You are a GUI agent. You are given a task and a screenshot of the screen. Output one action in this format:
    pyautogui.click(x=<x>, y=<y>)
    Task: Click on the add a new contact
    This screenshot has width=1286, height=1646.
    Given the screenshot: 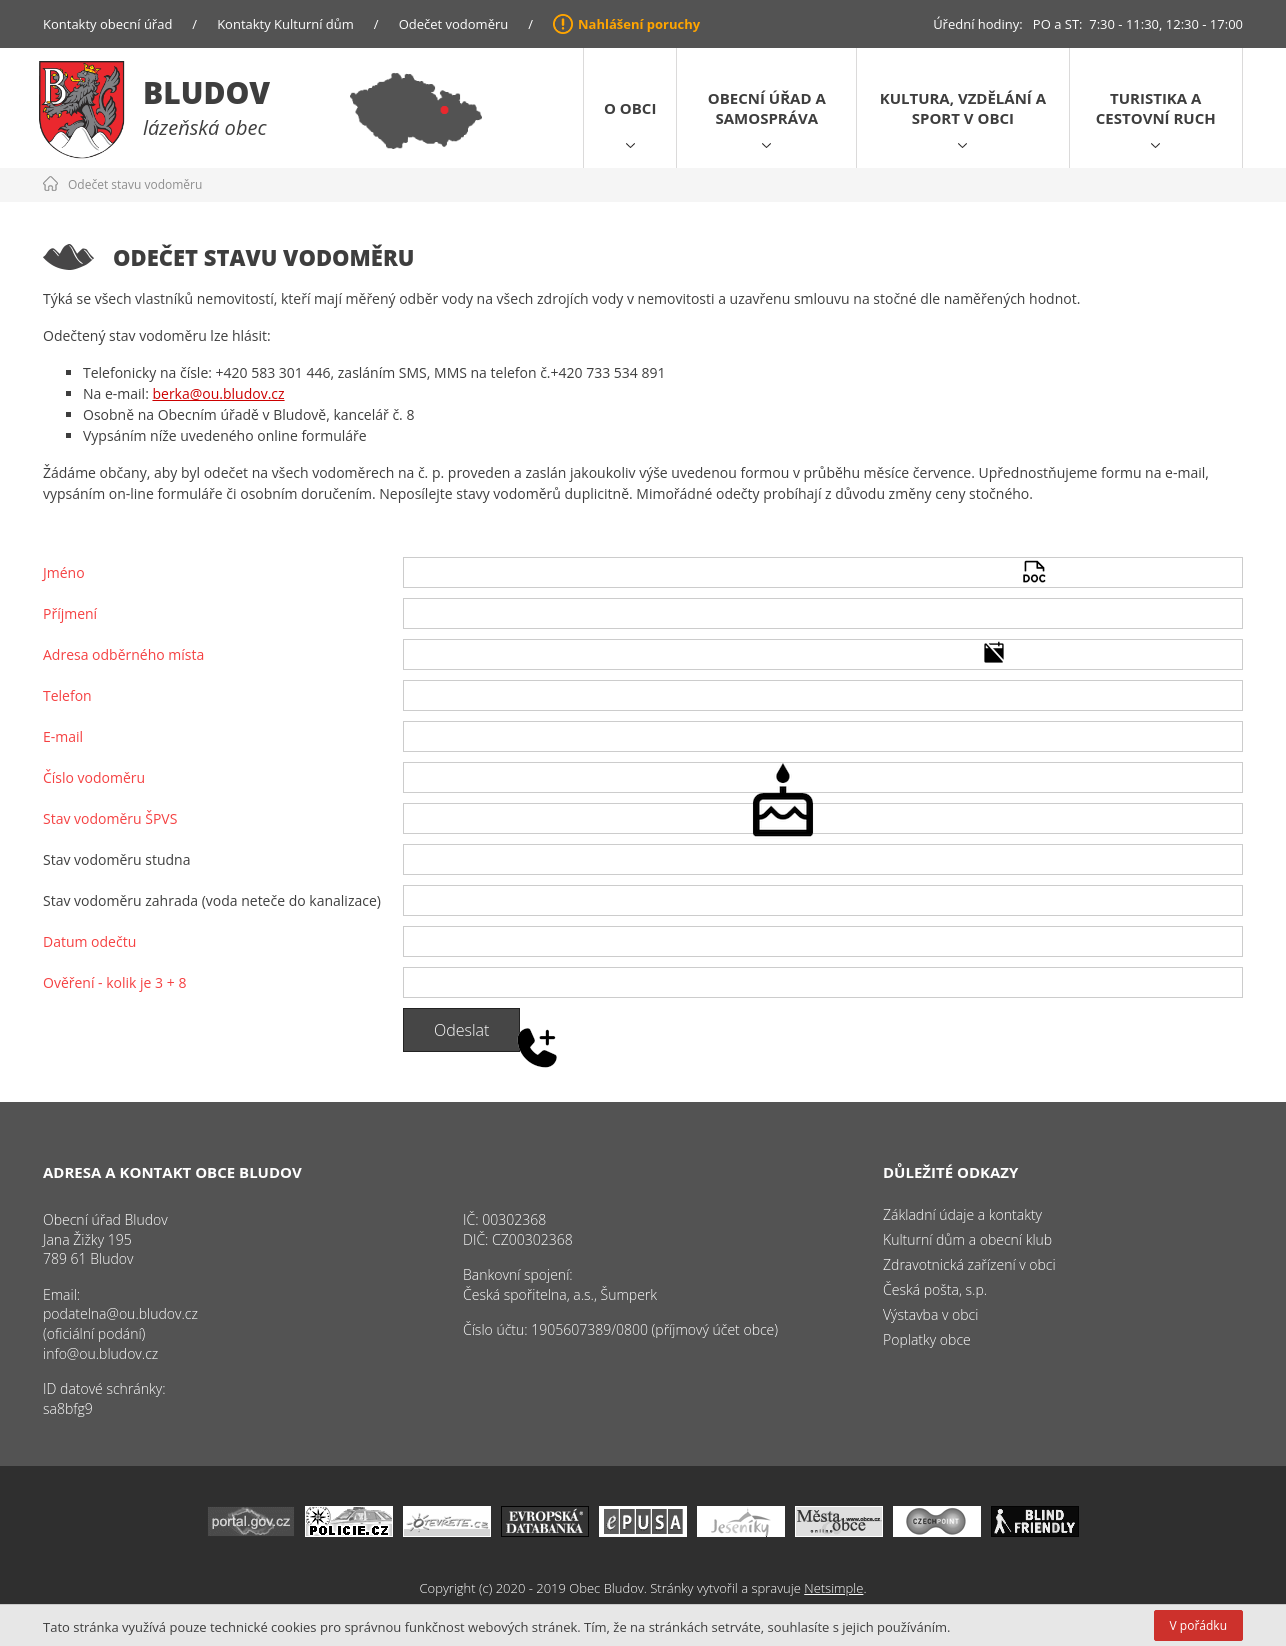 What is the action you would take?
    pyautogui.click(x=538, y=1047)
    